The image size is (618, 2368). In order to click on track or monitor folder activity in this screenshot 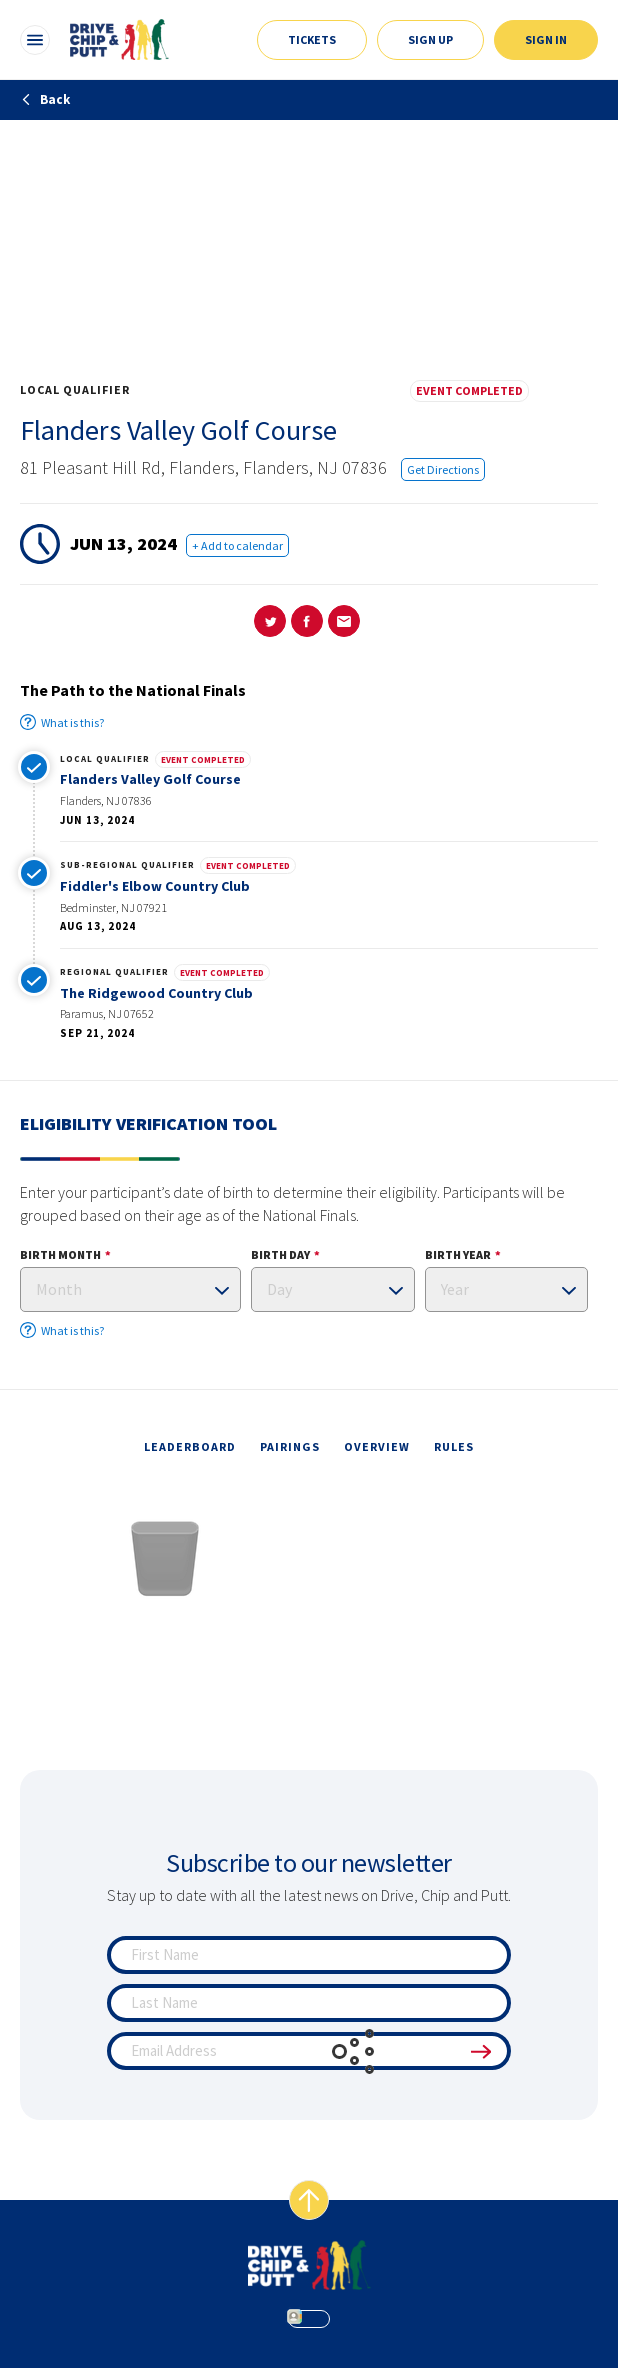, I will do `click(353, 2053)`.